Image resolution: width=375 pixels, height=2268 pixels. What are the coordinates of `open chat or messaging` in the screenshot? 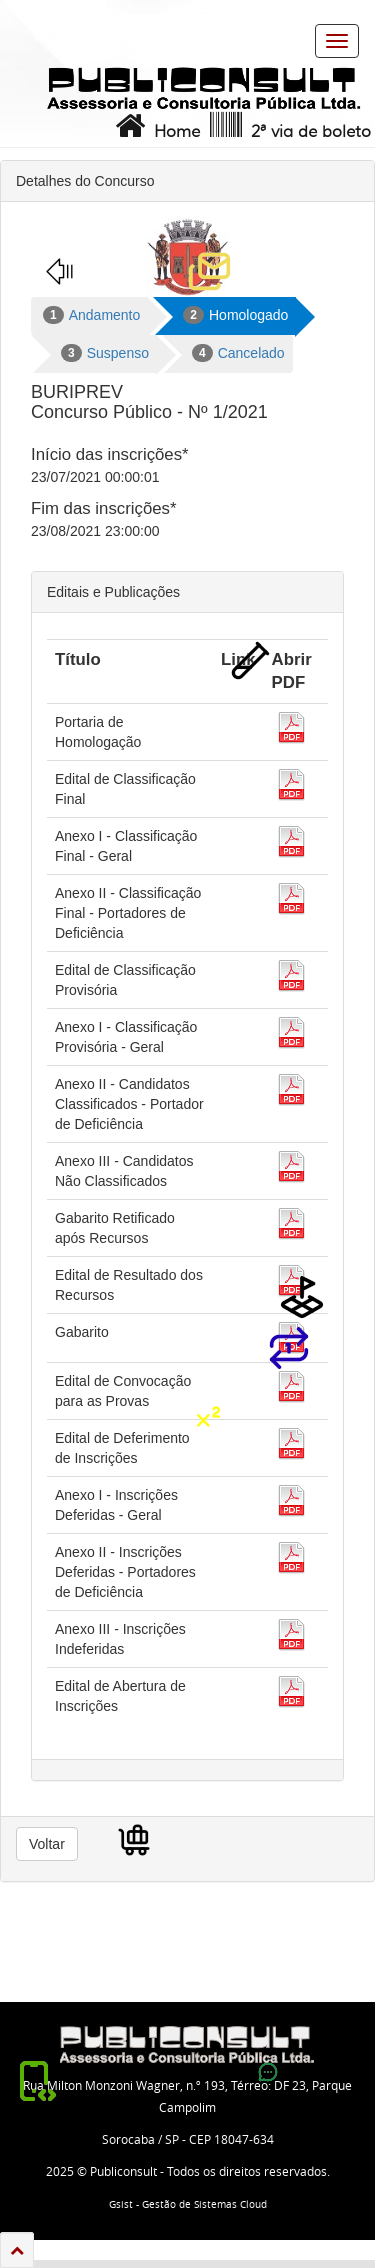 It's located at (268, 2072).